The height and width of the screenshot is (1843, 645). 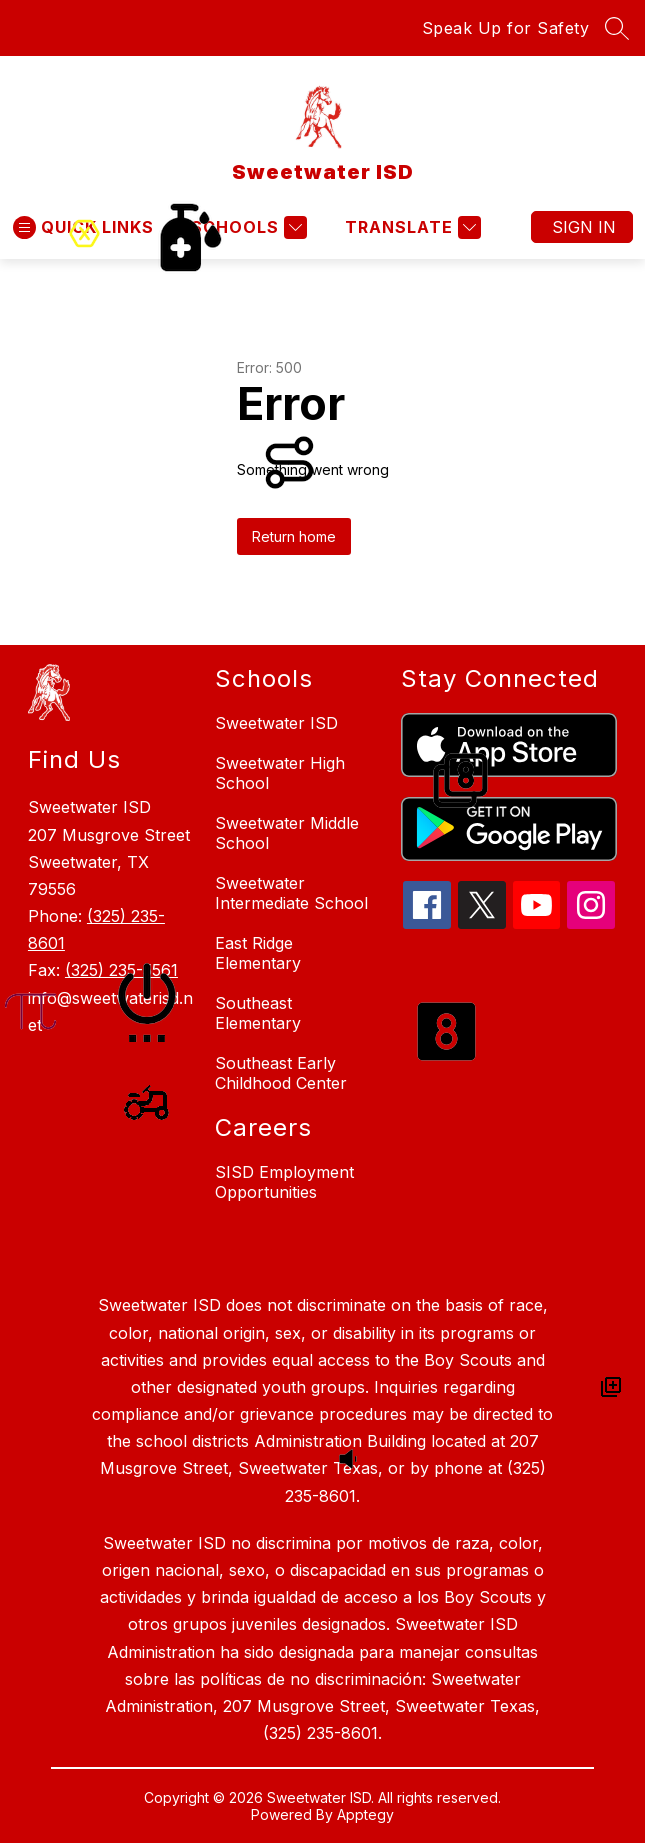 I want to click on adjust volume to low level, so click(x=349, y=1459).